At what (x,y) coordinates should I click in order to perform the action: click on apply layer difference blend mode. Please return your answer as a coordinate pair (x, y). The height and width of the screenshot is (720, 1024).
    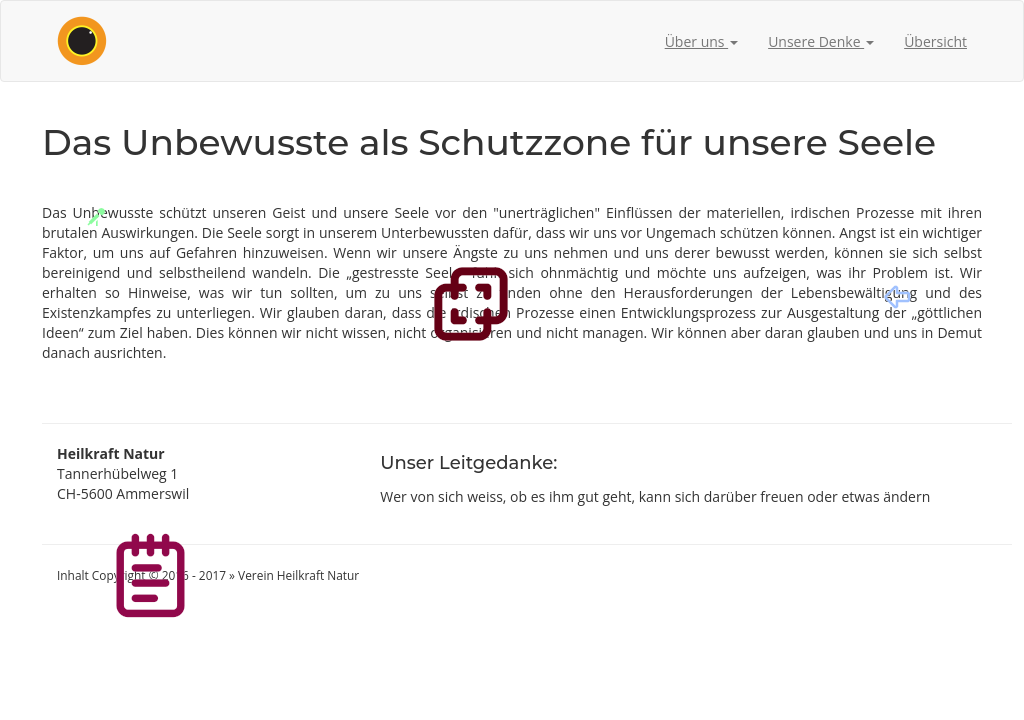
    Looking at the image, I should click on (471, 304).